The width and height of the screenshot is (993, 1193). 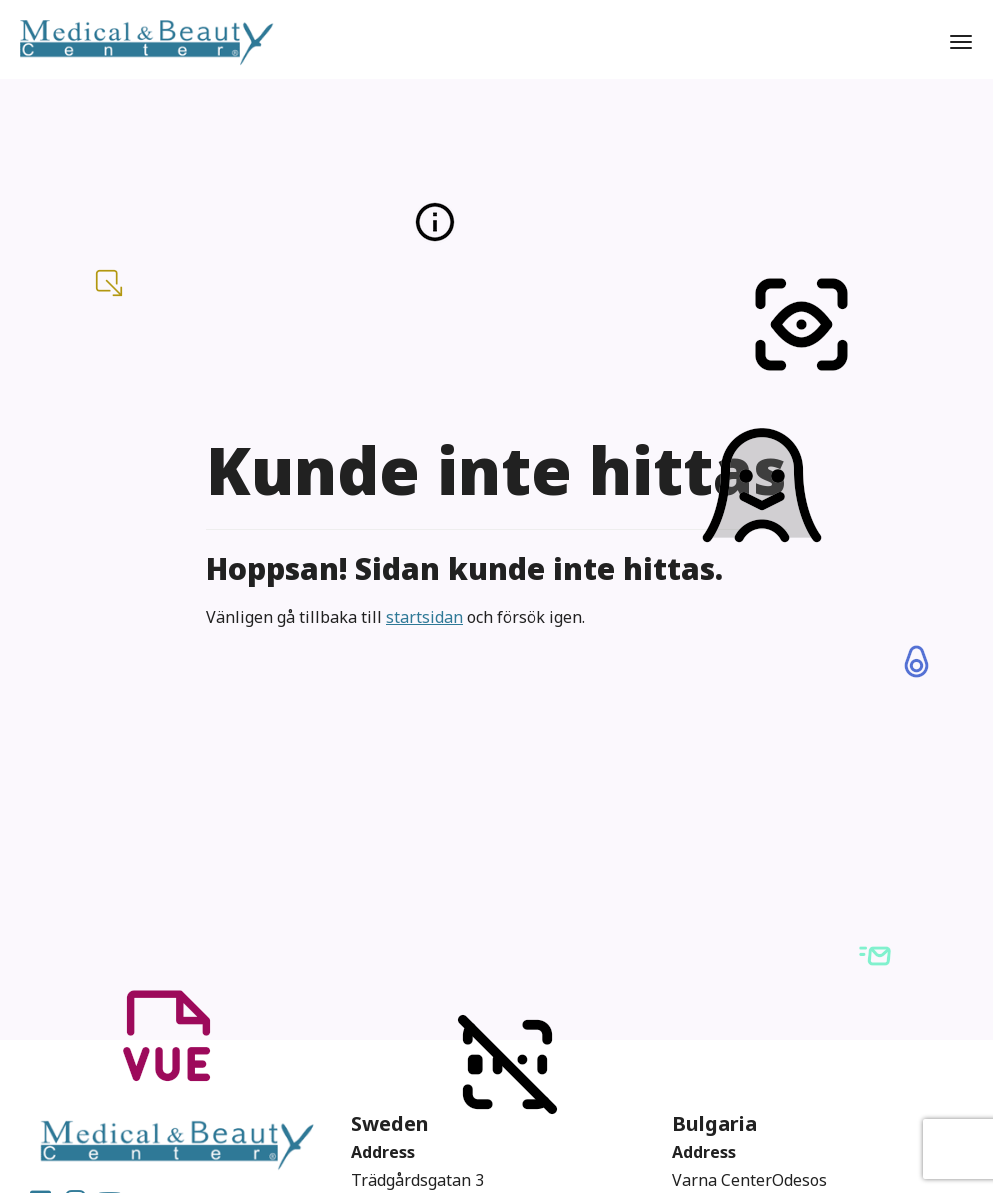 What do you see at coordinates (916, 661) in the screenshot?
I see `browse healthy food or recipe options` at bounding box center [916, 661].